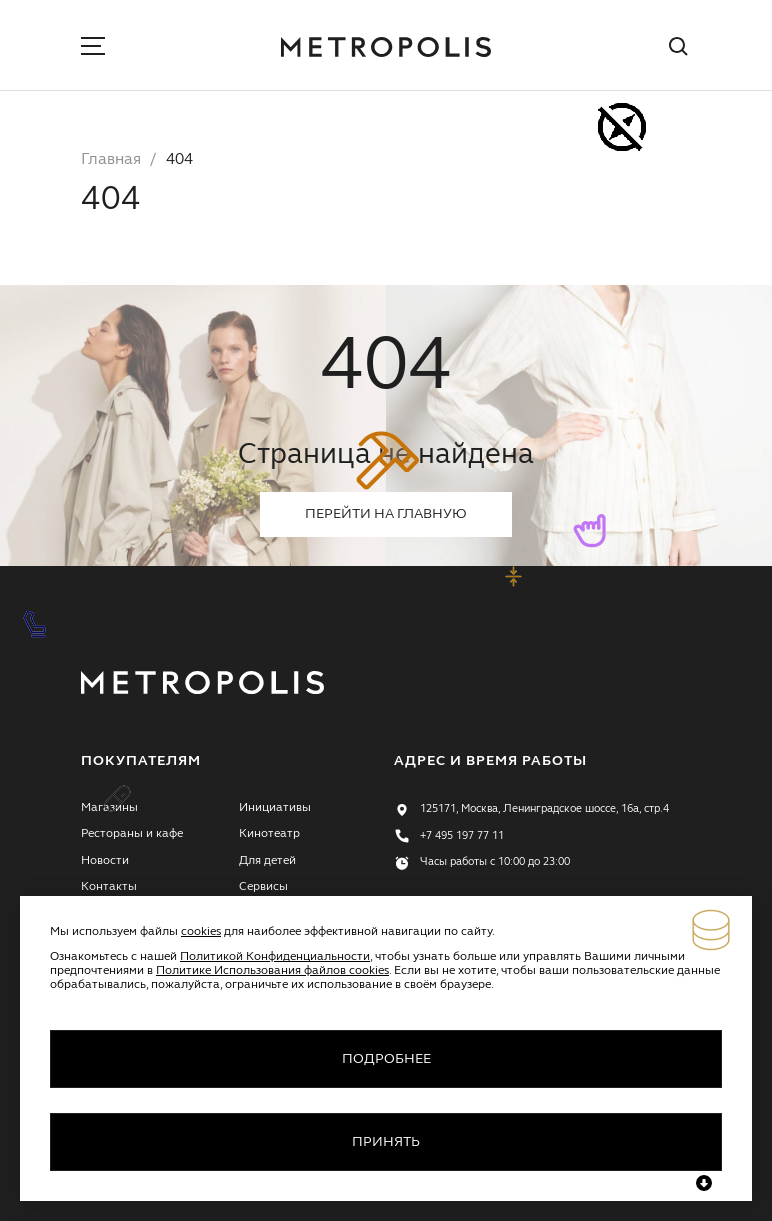 This screenshot has height=1221, width=772. Describe the element at coordinates (622, 127) in the screenshot. I see `disable compass or navigation features` at that location.